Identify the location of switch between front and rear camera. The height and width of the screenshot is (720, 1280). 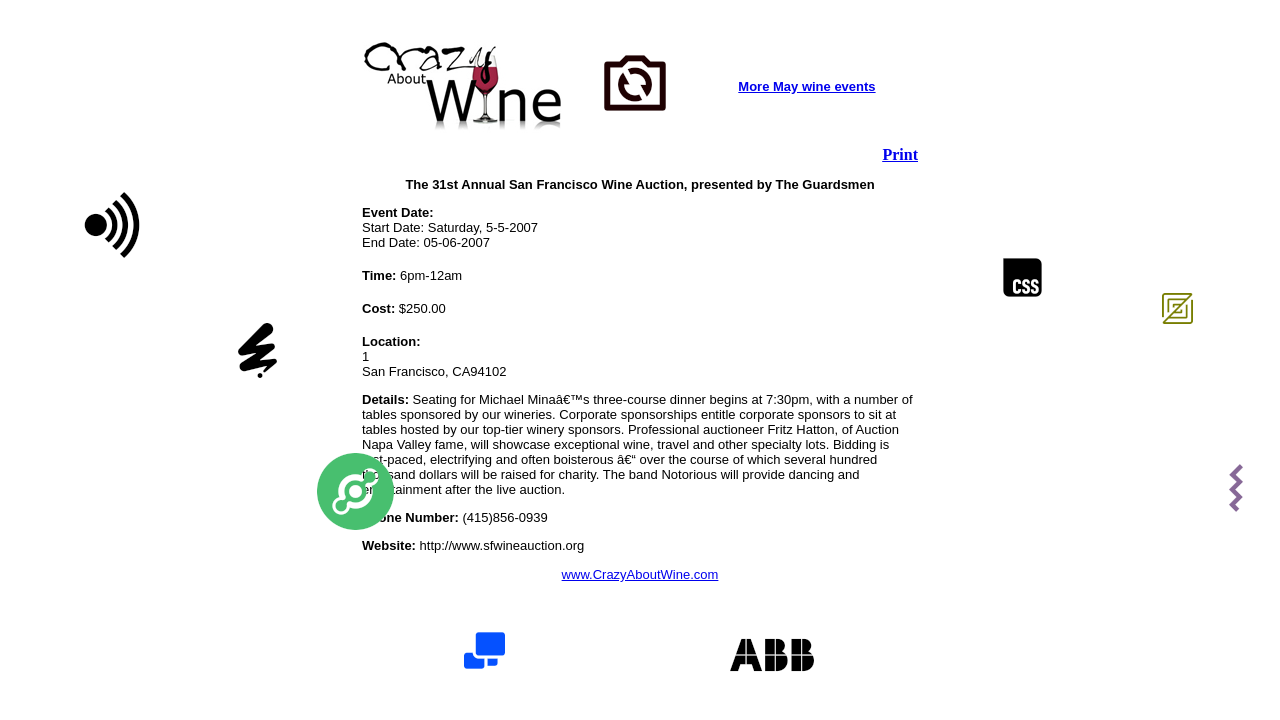
(635, 83).